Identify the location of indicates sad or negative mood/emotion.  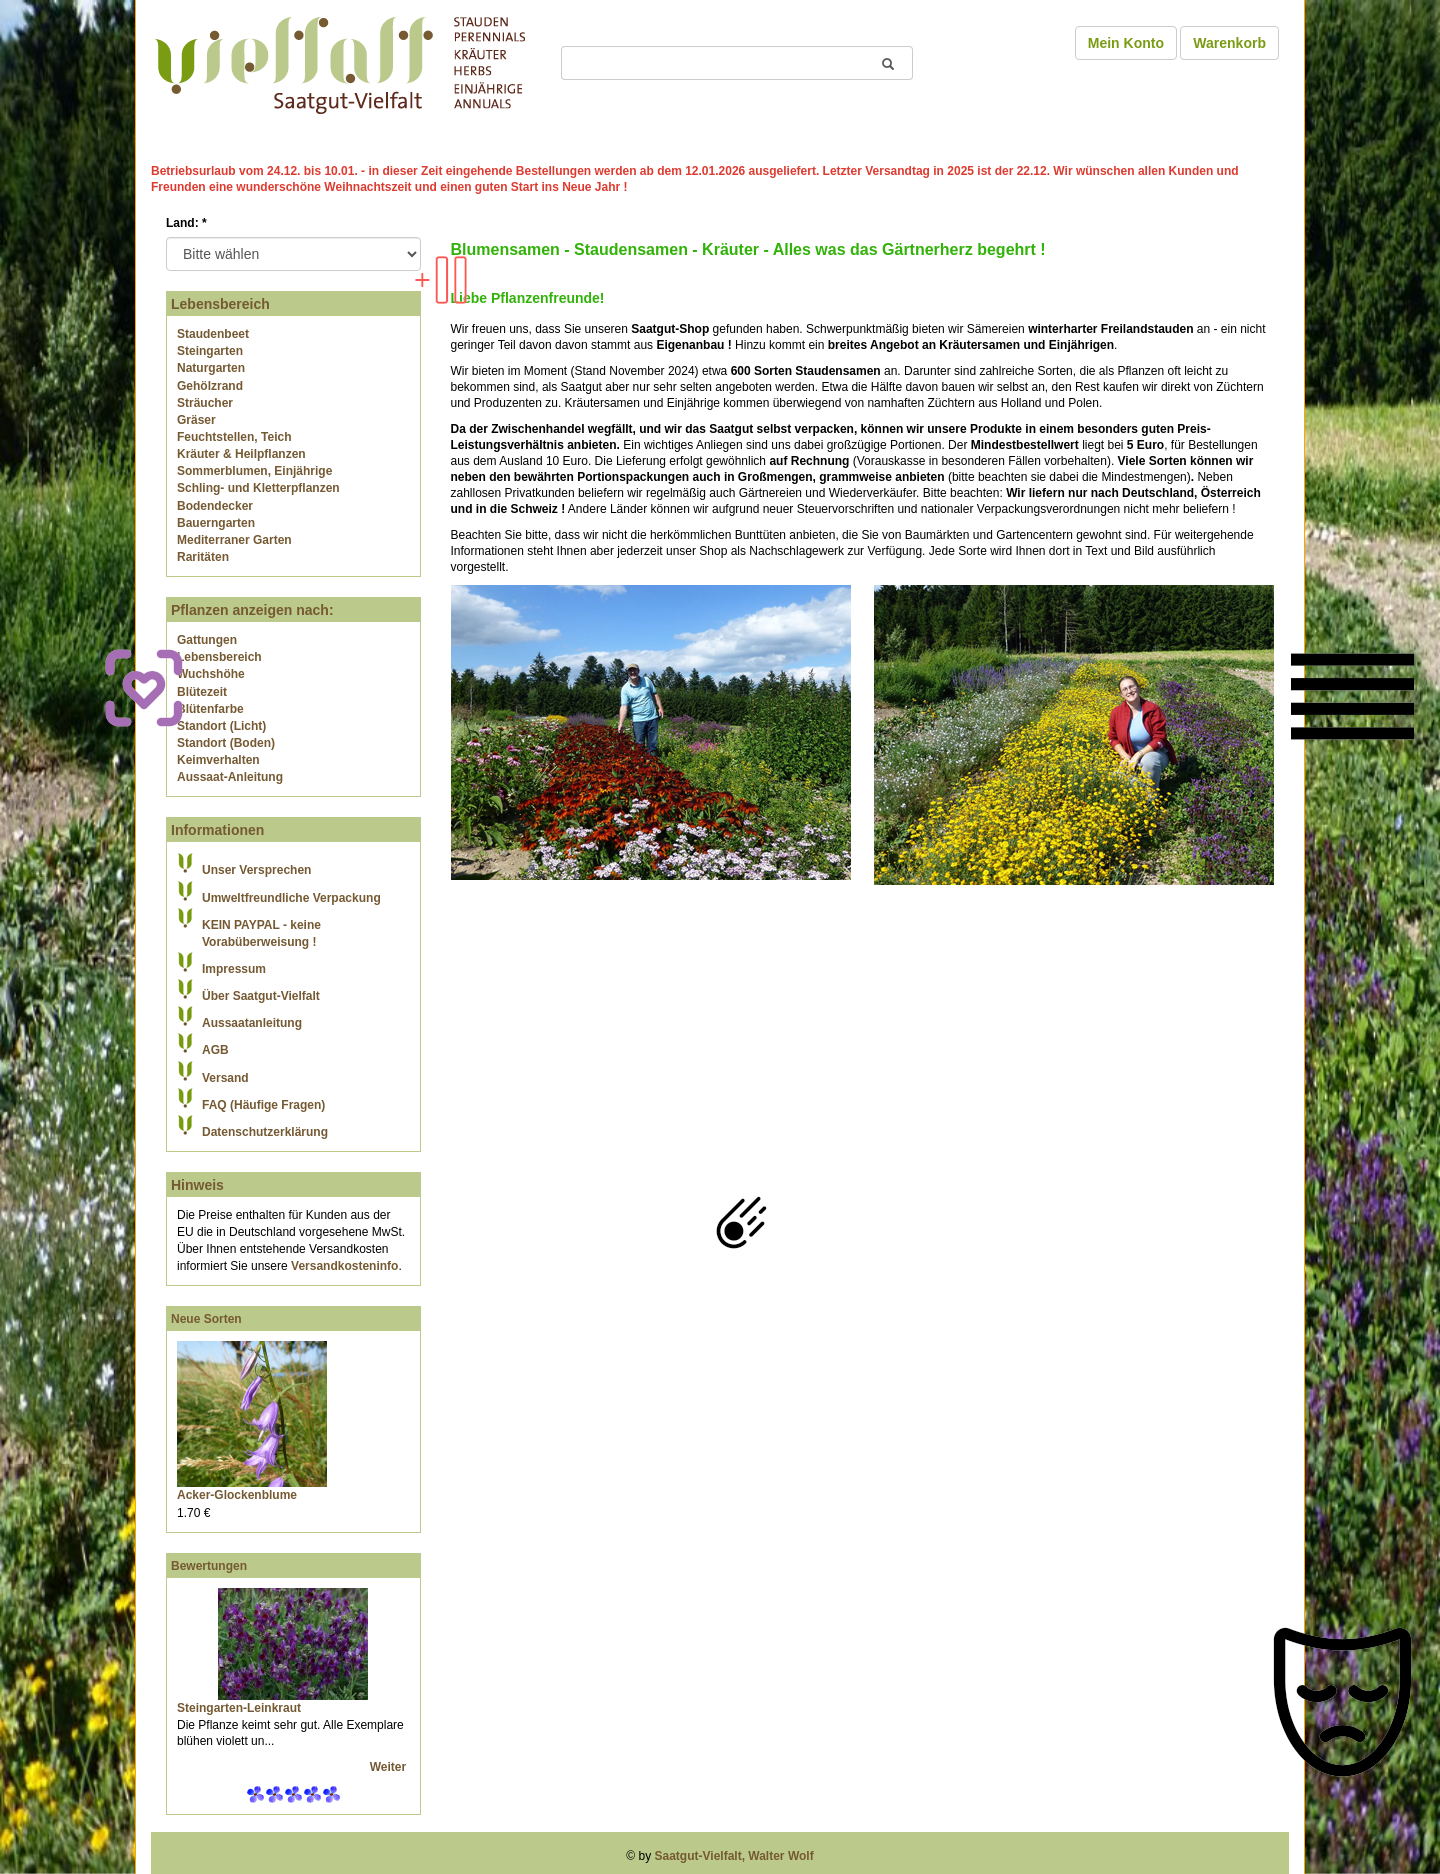
(1342, 1696).